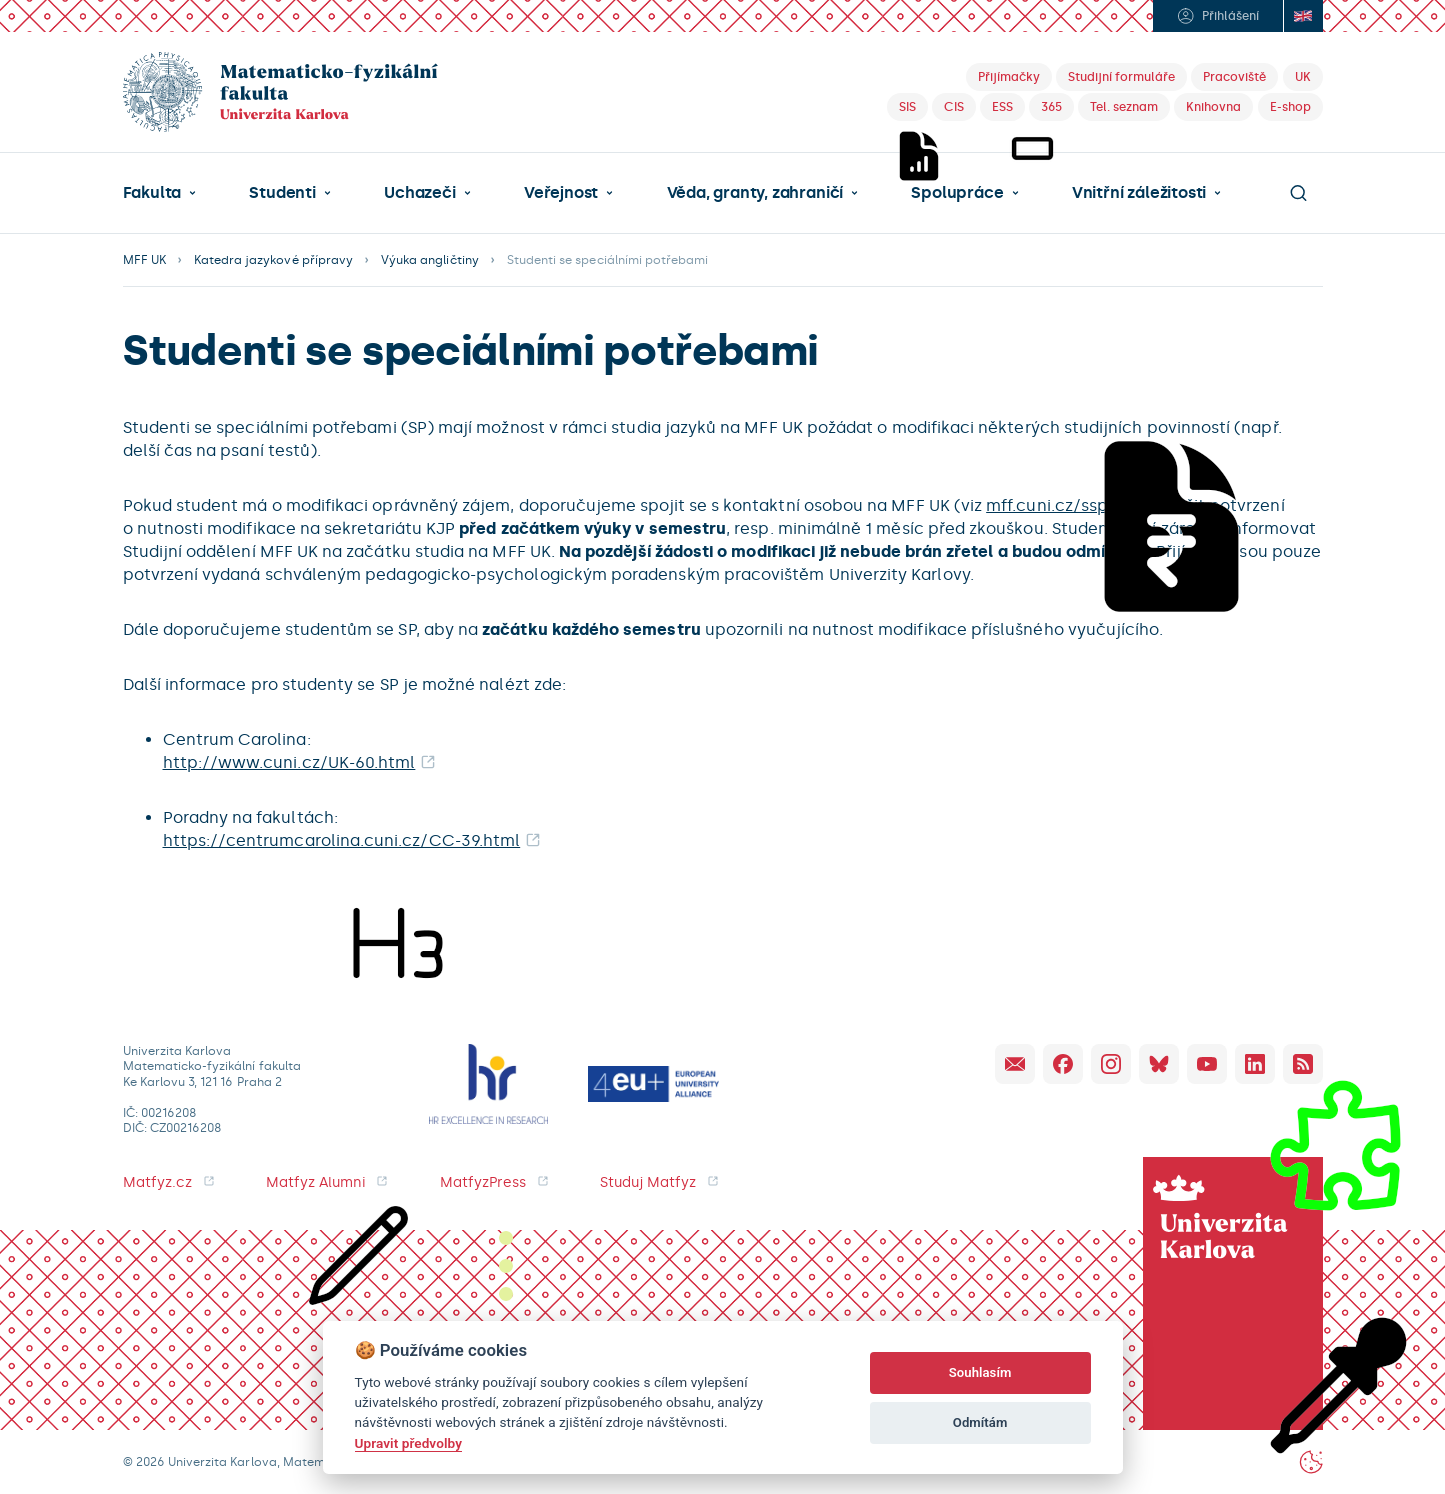 This screenshot has height=1494, width=1445. Describe the element at coordinates (1171, 526) in the screenshot. I see `view invoice or billing document in rupees` at that location.